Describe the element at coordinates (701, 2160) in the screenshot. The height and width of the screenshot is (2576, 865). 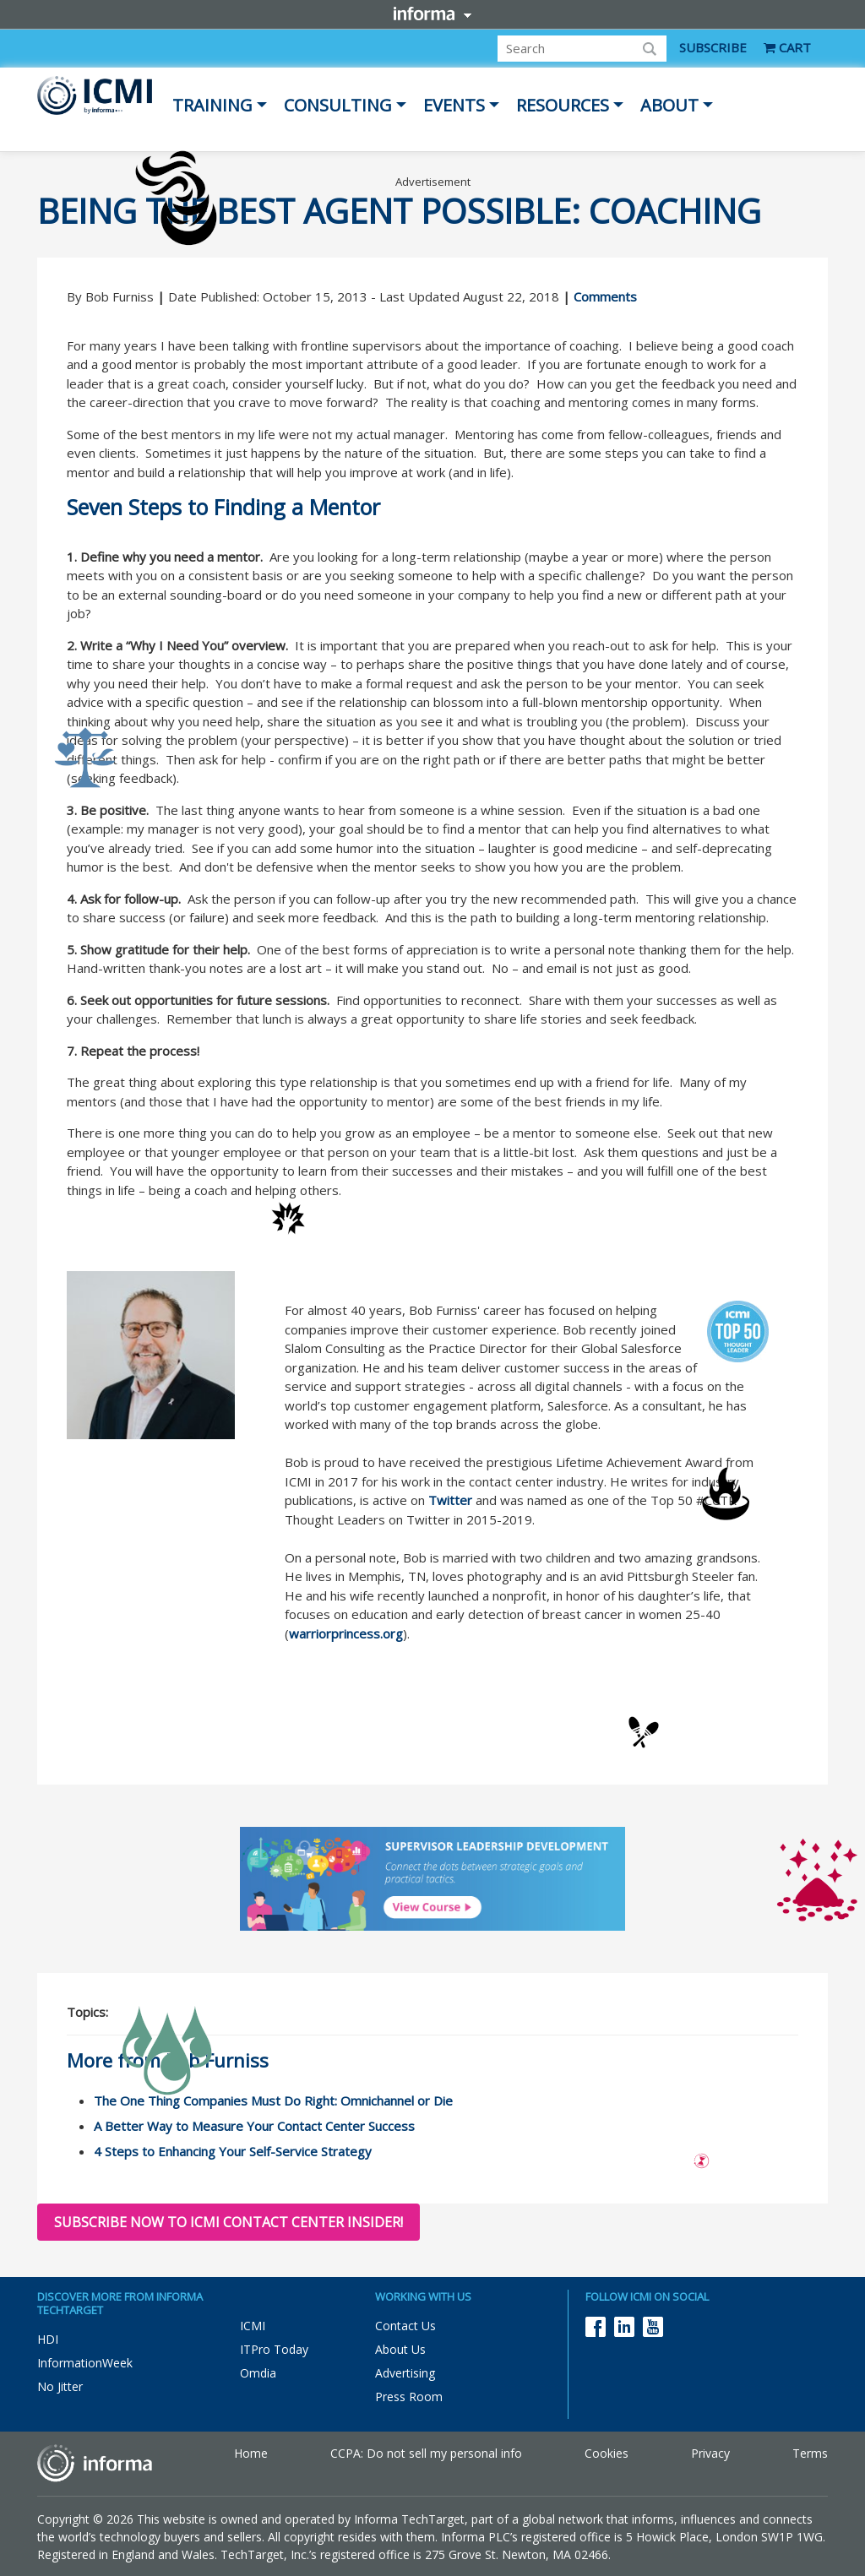
I see `indicates time remaining or elapsed duration` at that location.